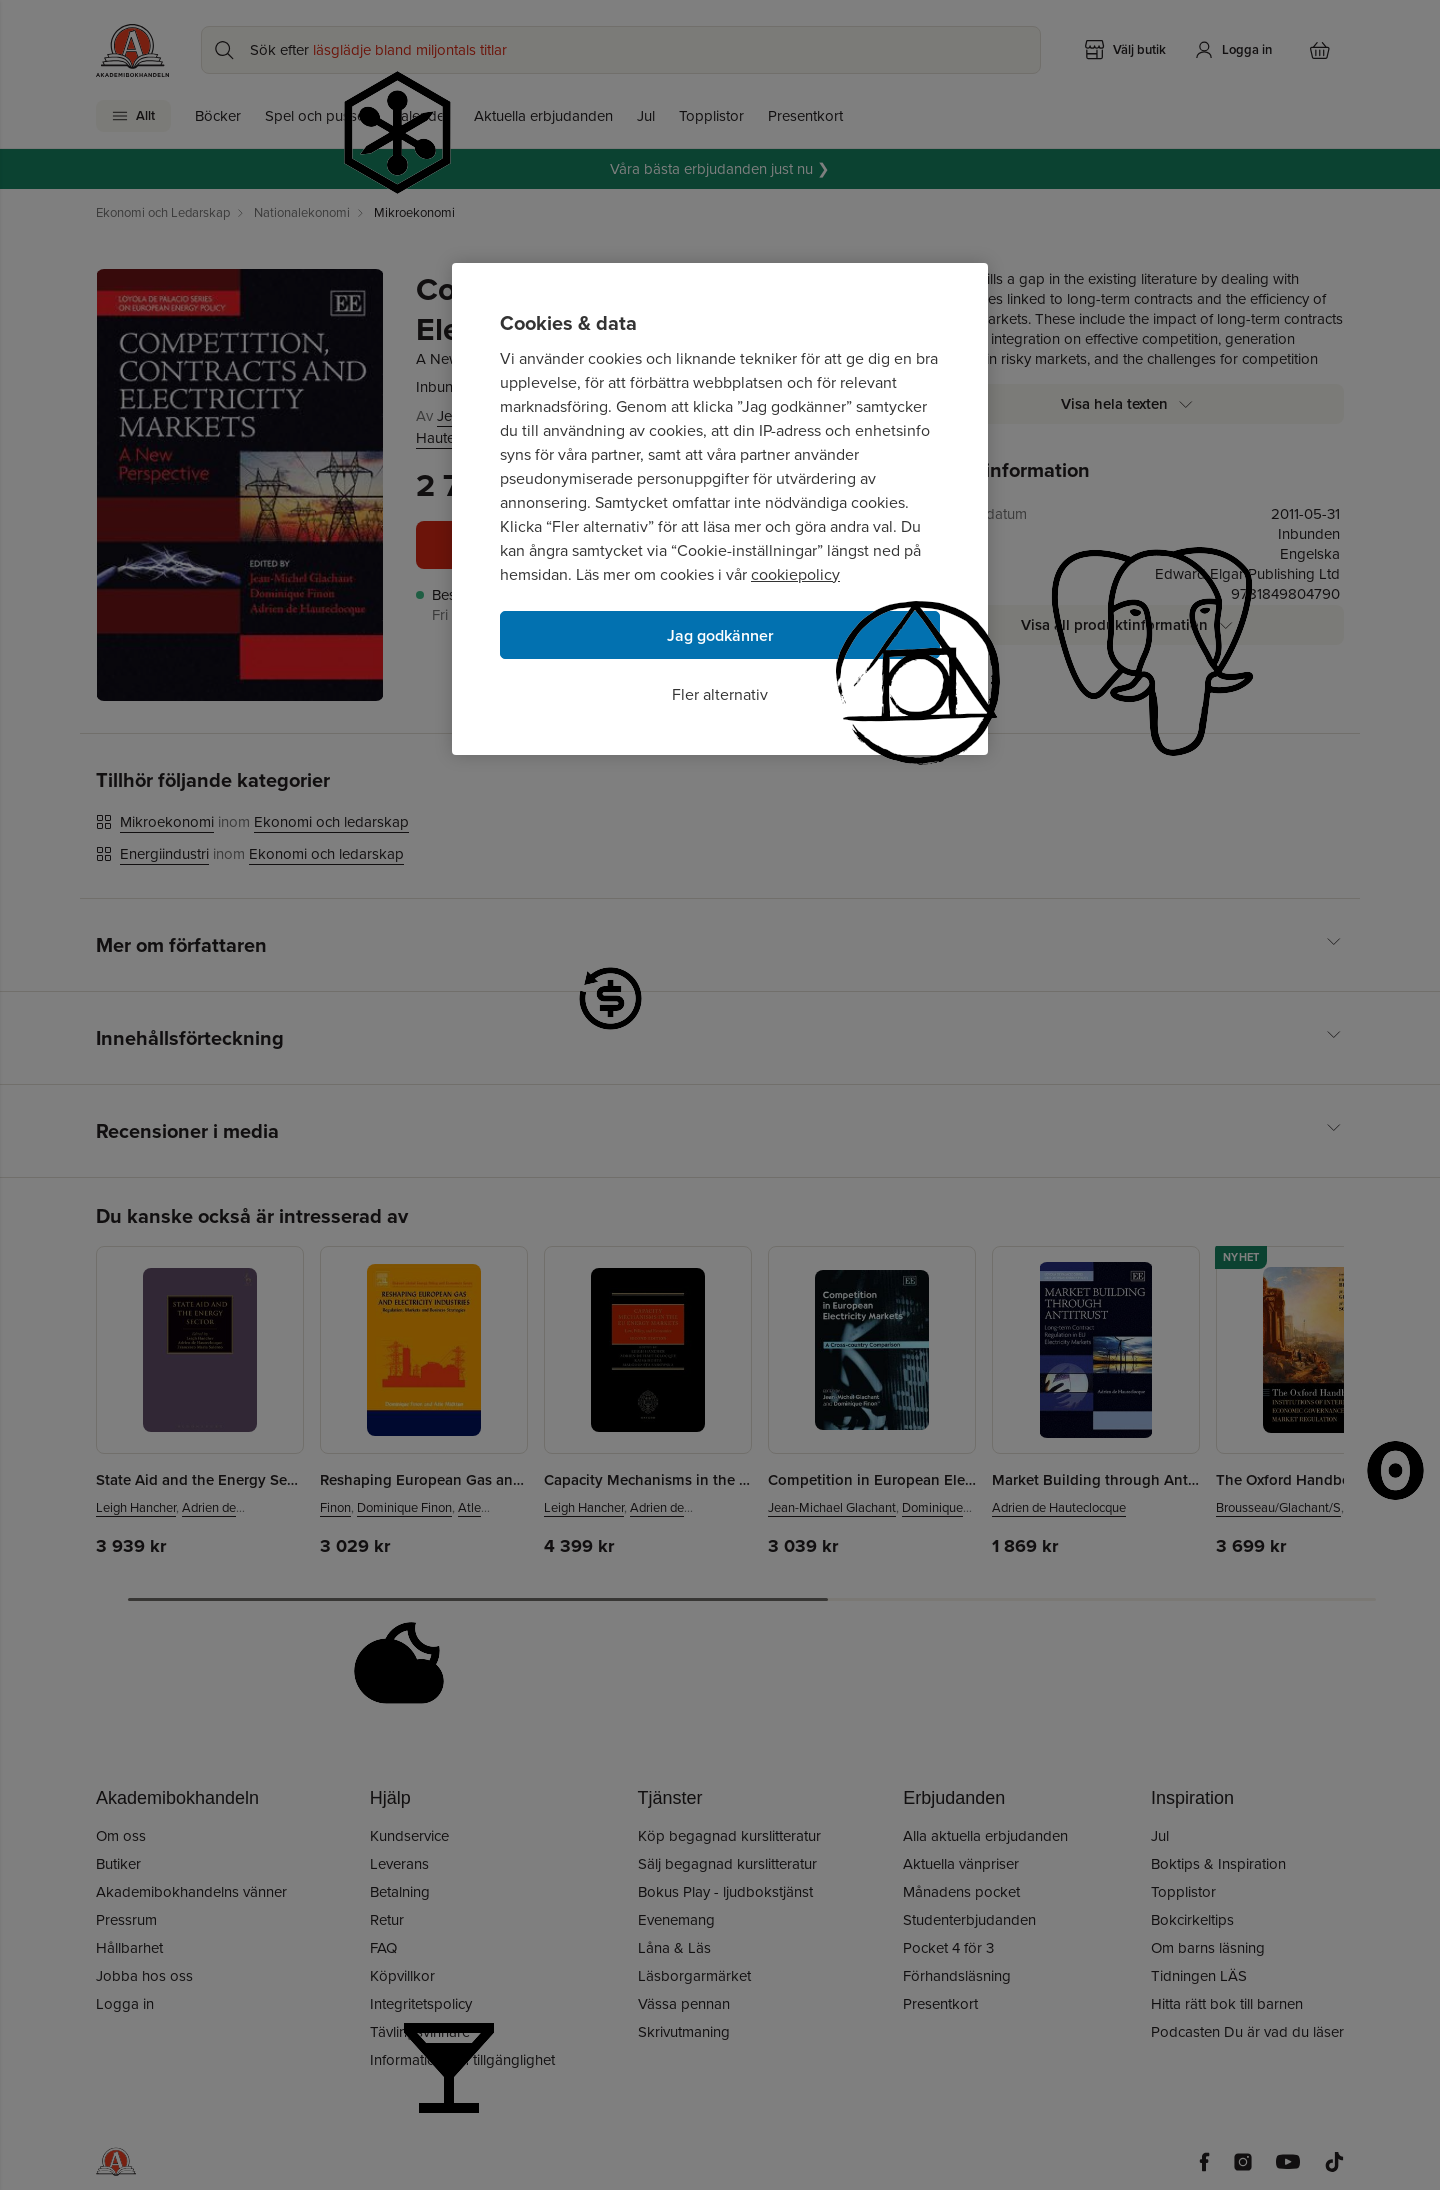 The height and width of the screenshot is (2190, 1440). I want to click on PostgreSQL database logo, so click(1152, 651).